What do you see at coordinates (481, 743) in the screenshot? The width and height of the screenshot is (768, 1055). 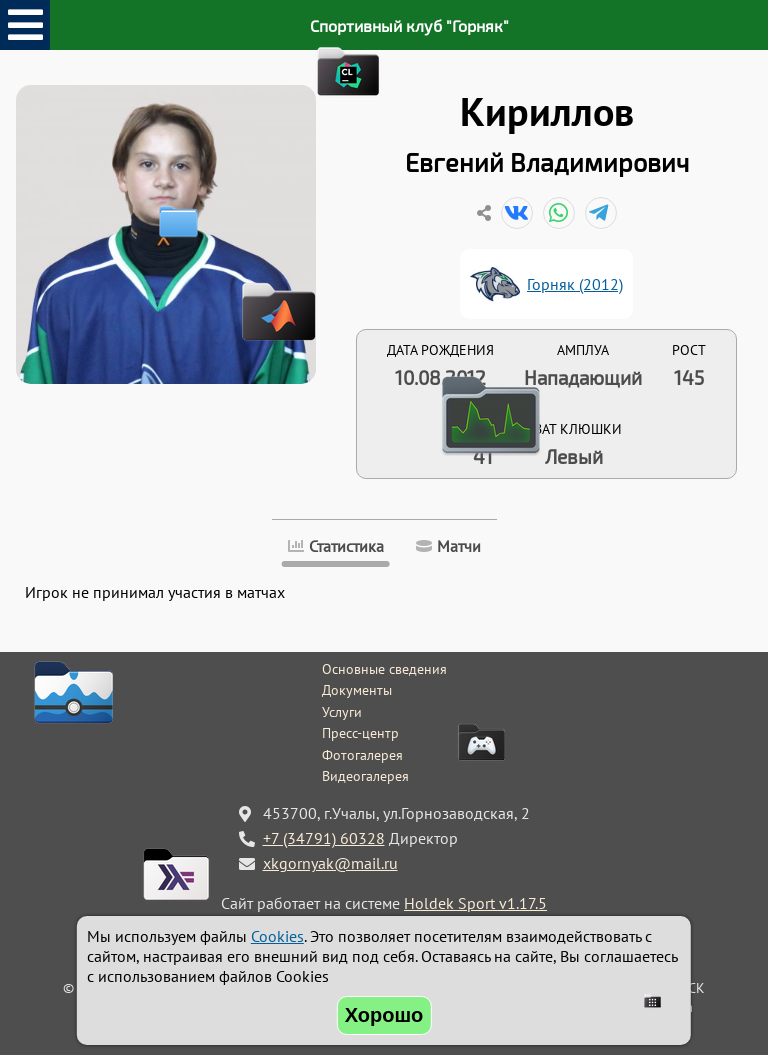 I see `open microsoft games folder` at bounding box center [481, 743].